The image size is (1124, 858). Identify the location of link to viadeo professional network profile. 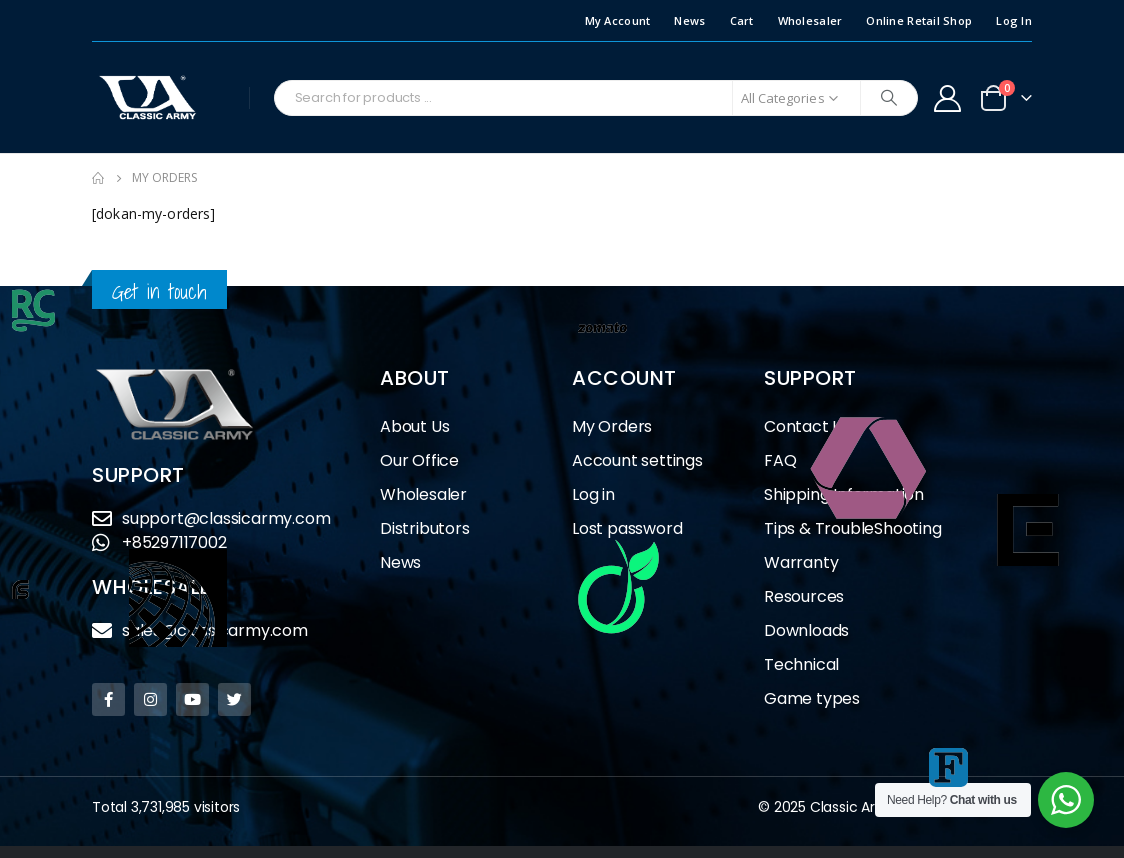
(618, 586).